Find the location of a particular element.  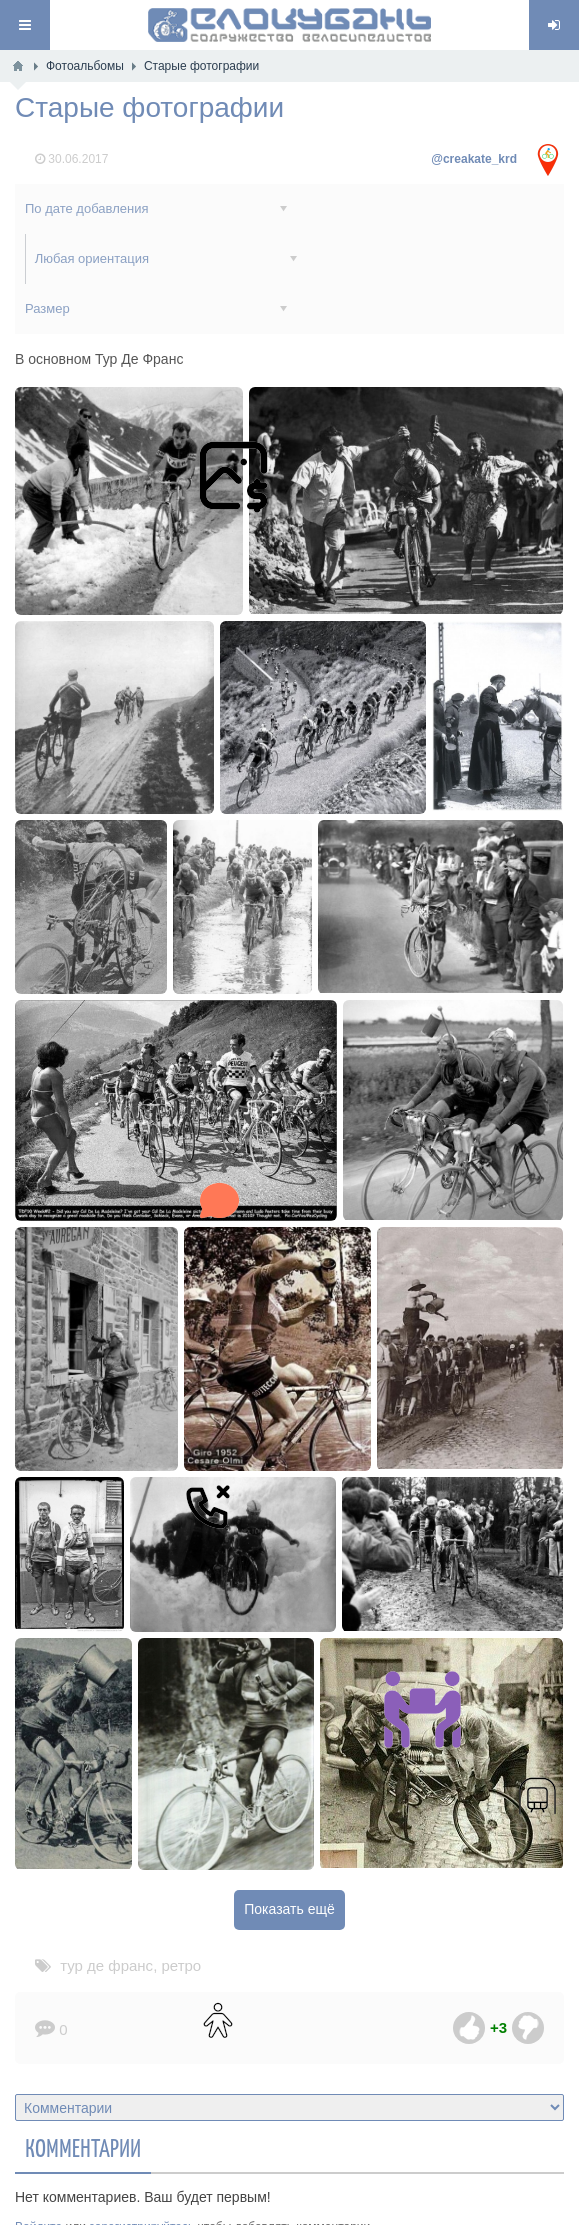

view paid or premium photos is located at coordinates (233, 475).